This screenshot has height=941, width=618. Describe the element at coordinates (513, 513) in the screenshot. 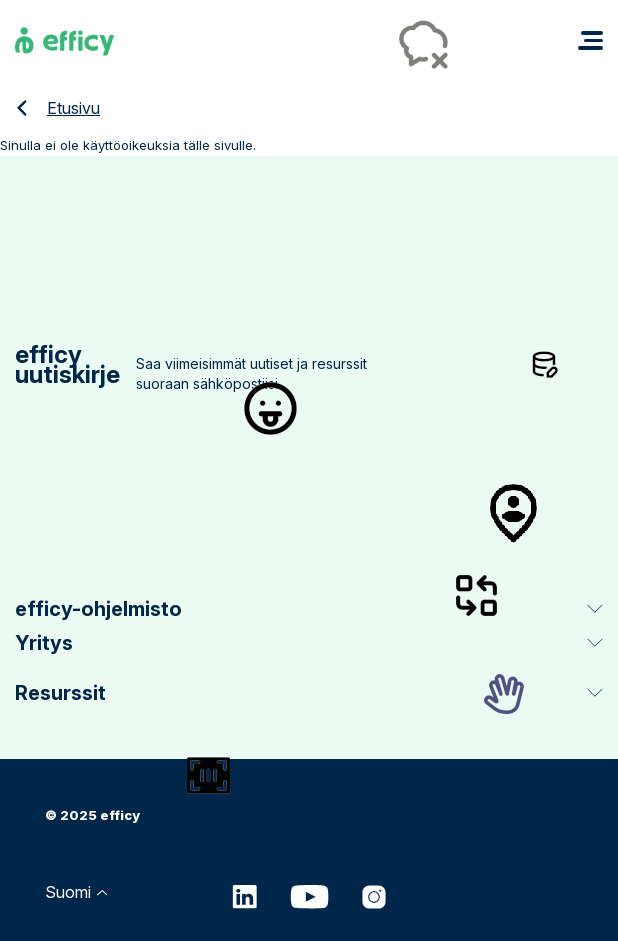

I see `view someone's current location` at that location.